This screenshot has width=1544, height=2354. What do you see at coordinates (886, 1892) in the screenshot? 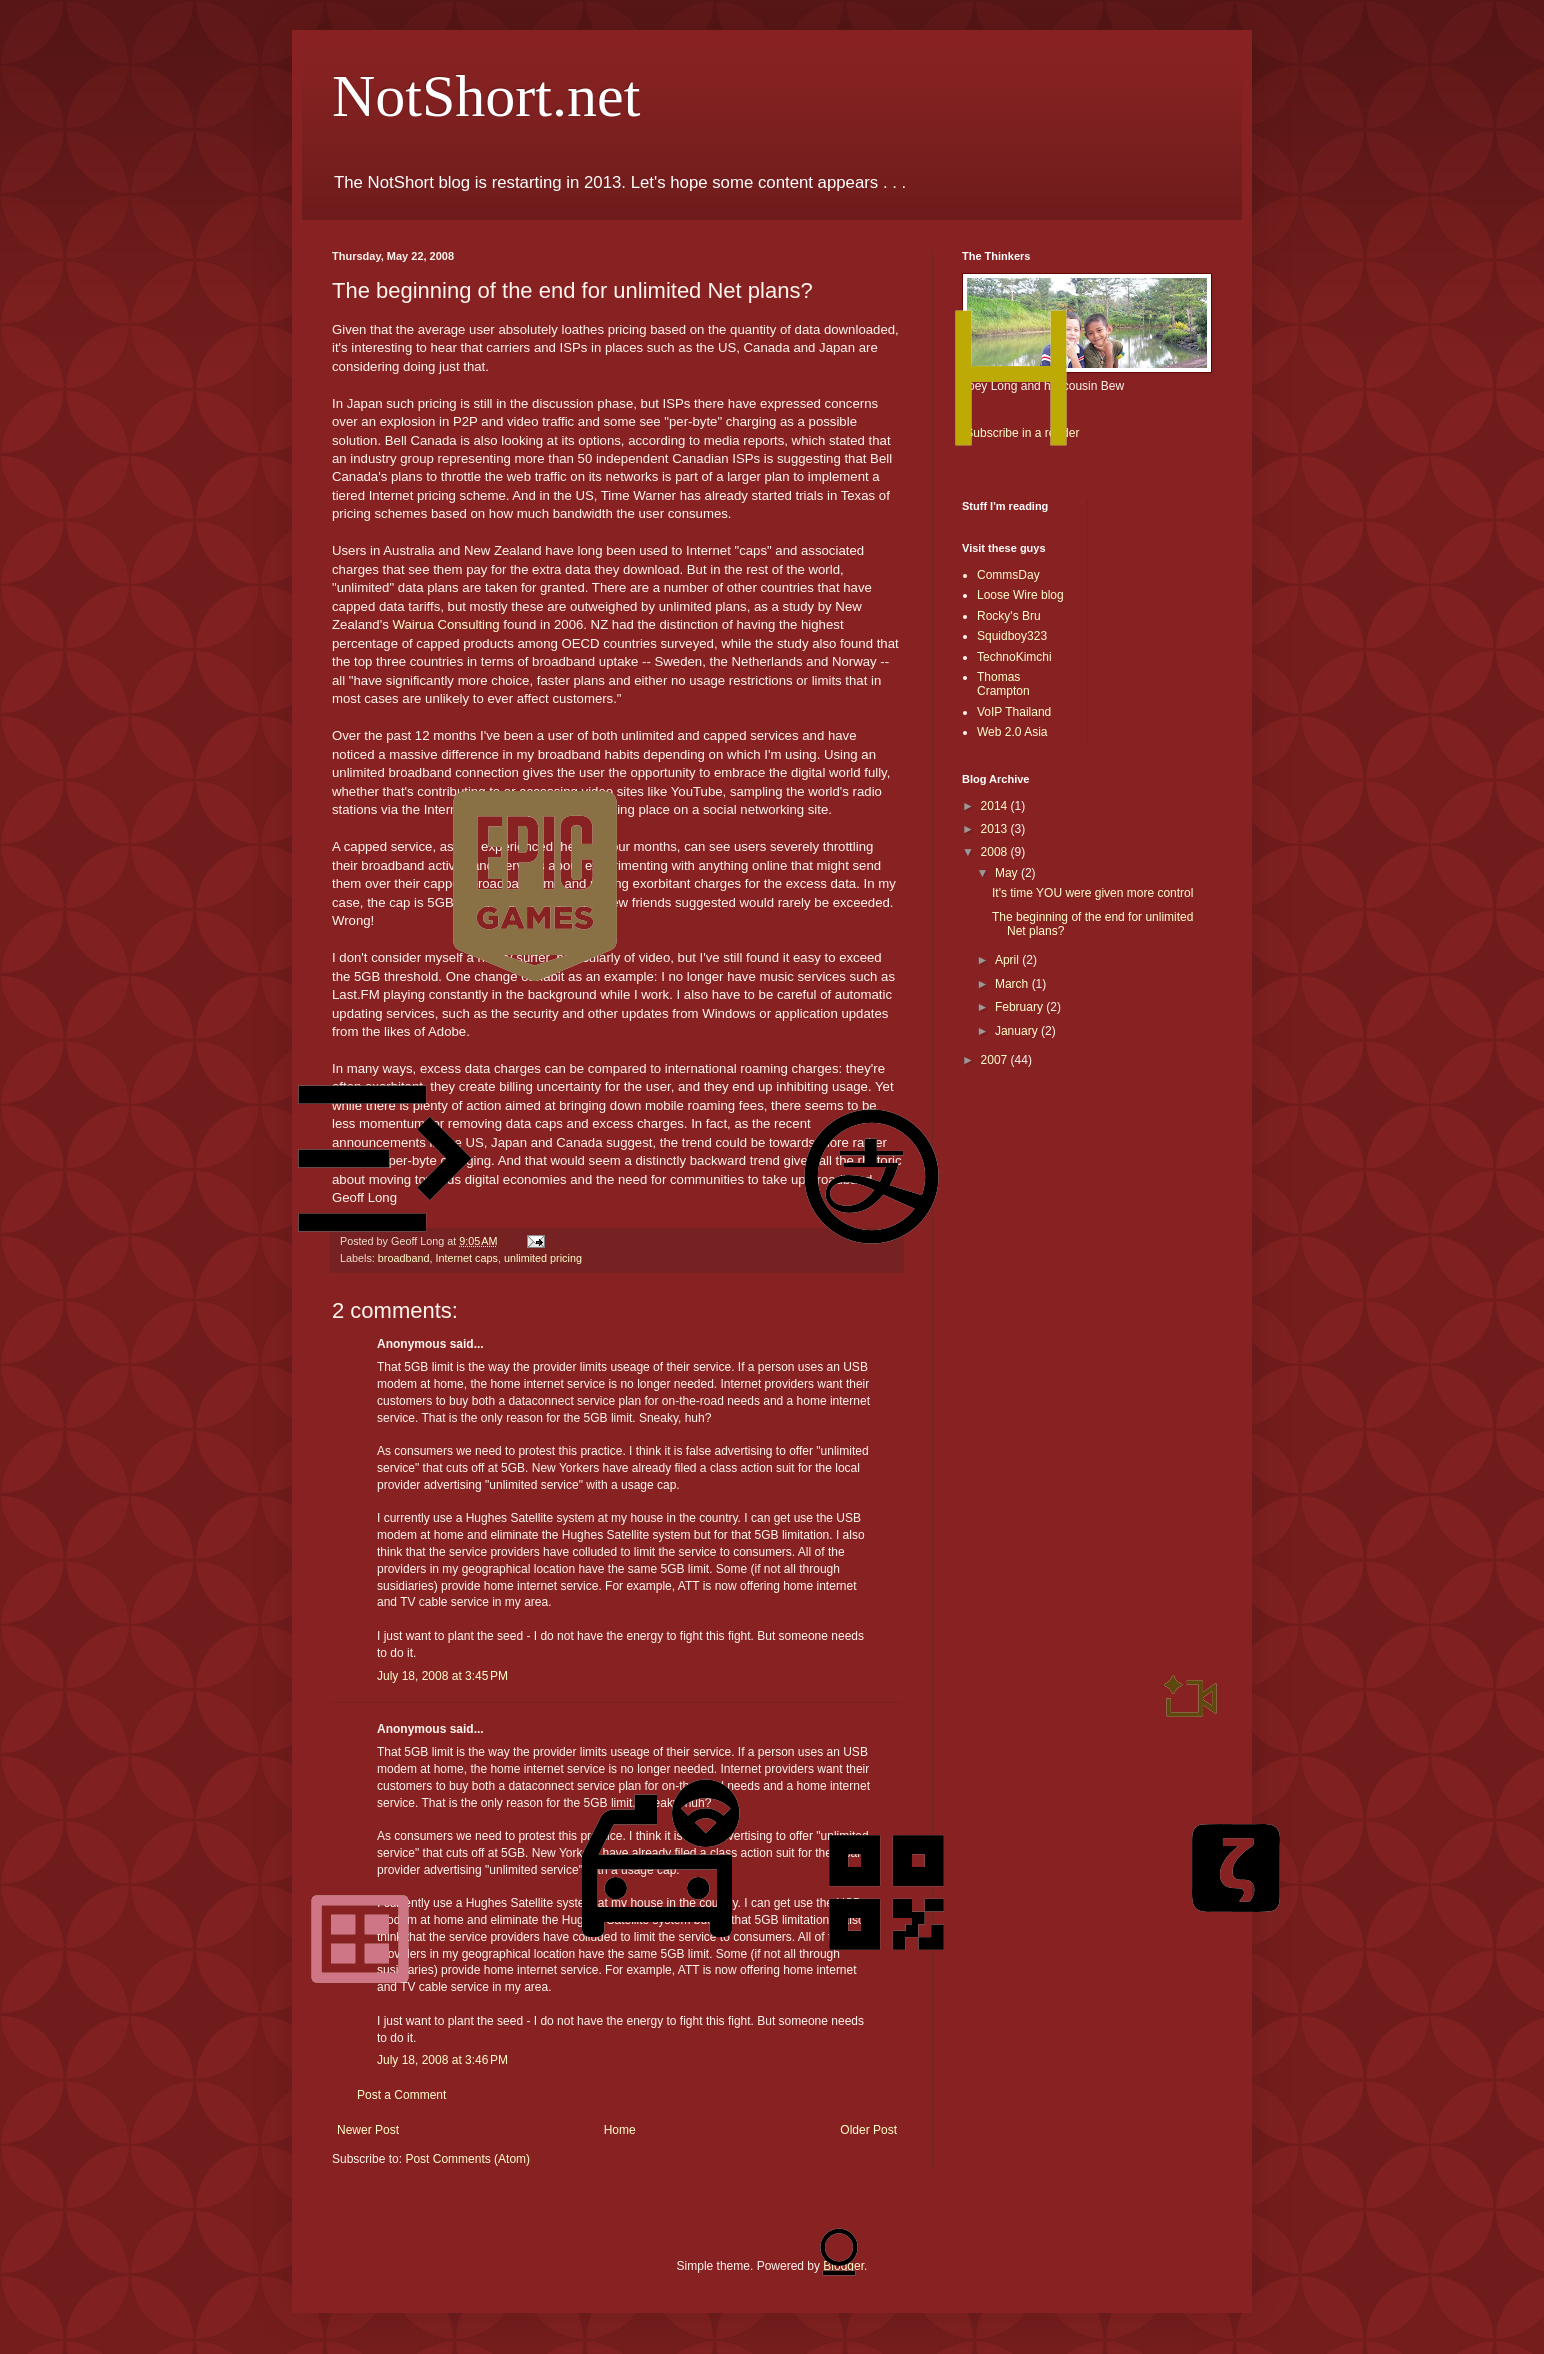
I see `scan or generate a QR code` at bounding box center [886, 1892].